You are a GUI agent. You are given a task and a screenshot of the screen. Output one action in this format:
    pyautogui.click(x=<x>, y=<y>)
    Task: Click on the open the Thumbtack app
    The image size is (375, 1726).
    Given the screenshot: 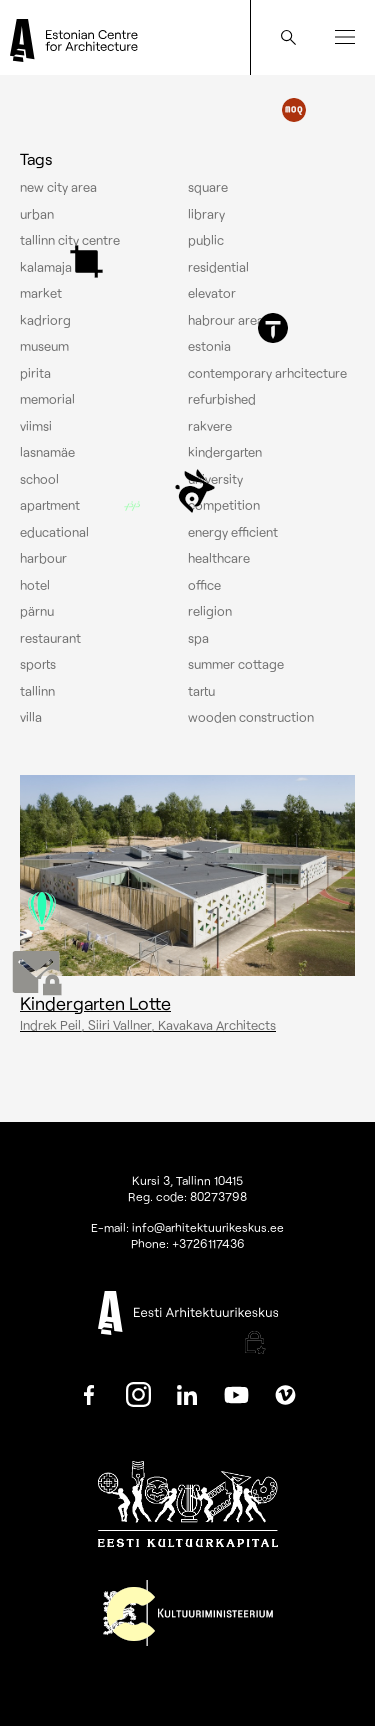 What is the action you would take?
    pyautogui.click(x=273, y=328)
    